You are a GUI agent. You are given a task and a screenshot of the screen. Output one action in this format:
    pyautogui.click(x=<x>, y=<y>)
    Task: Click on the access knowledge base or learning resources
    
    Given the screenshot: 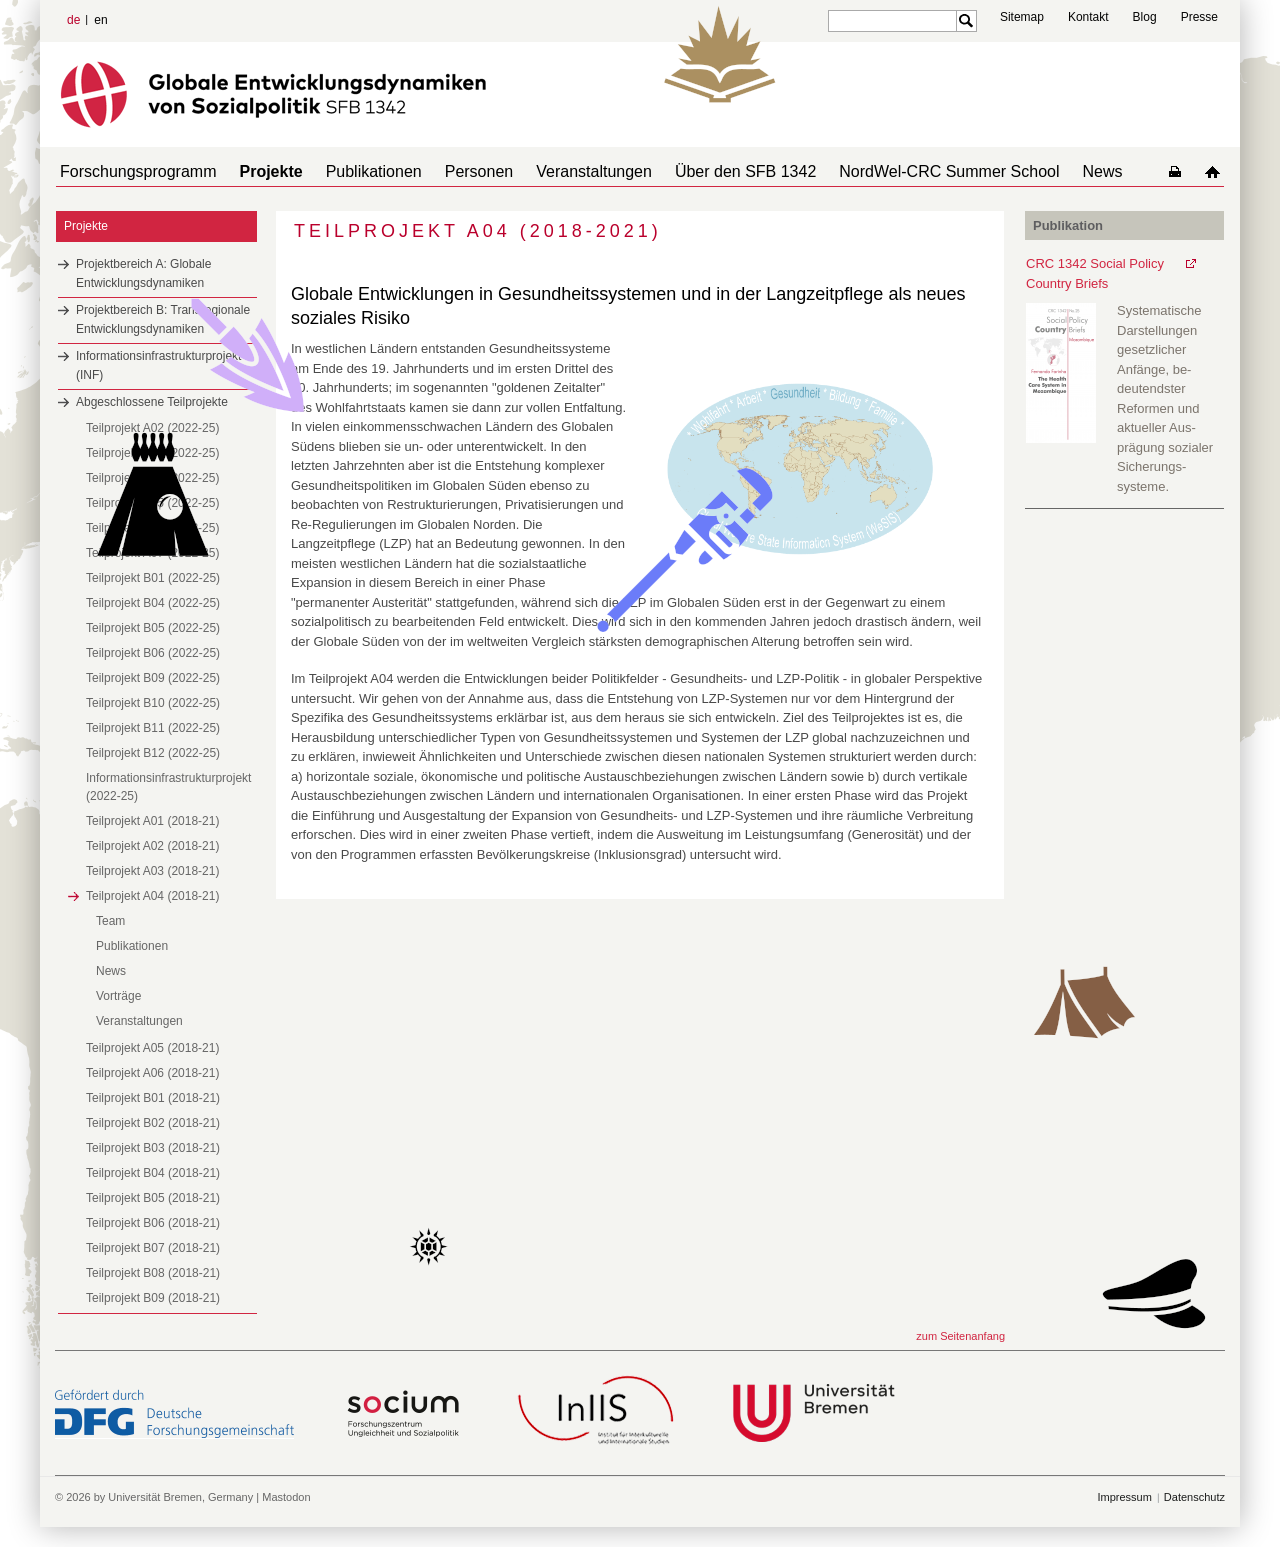 What is the action you would take?
    pyautogui.click(x=719, y=62)
    